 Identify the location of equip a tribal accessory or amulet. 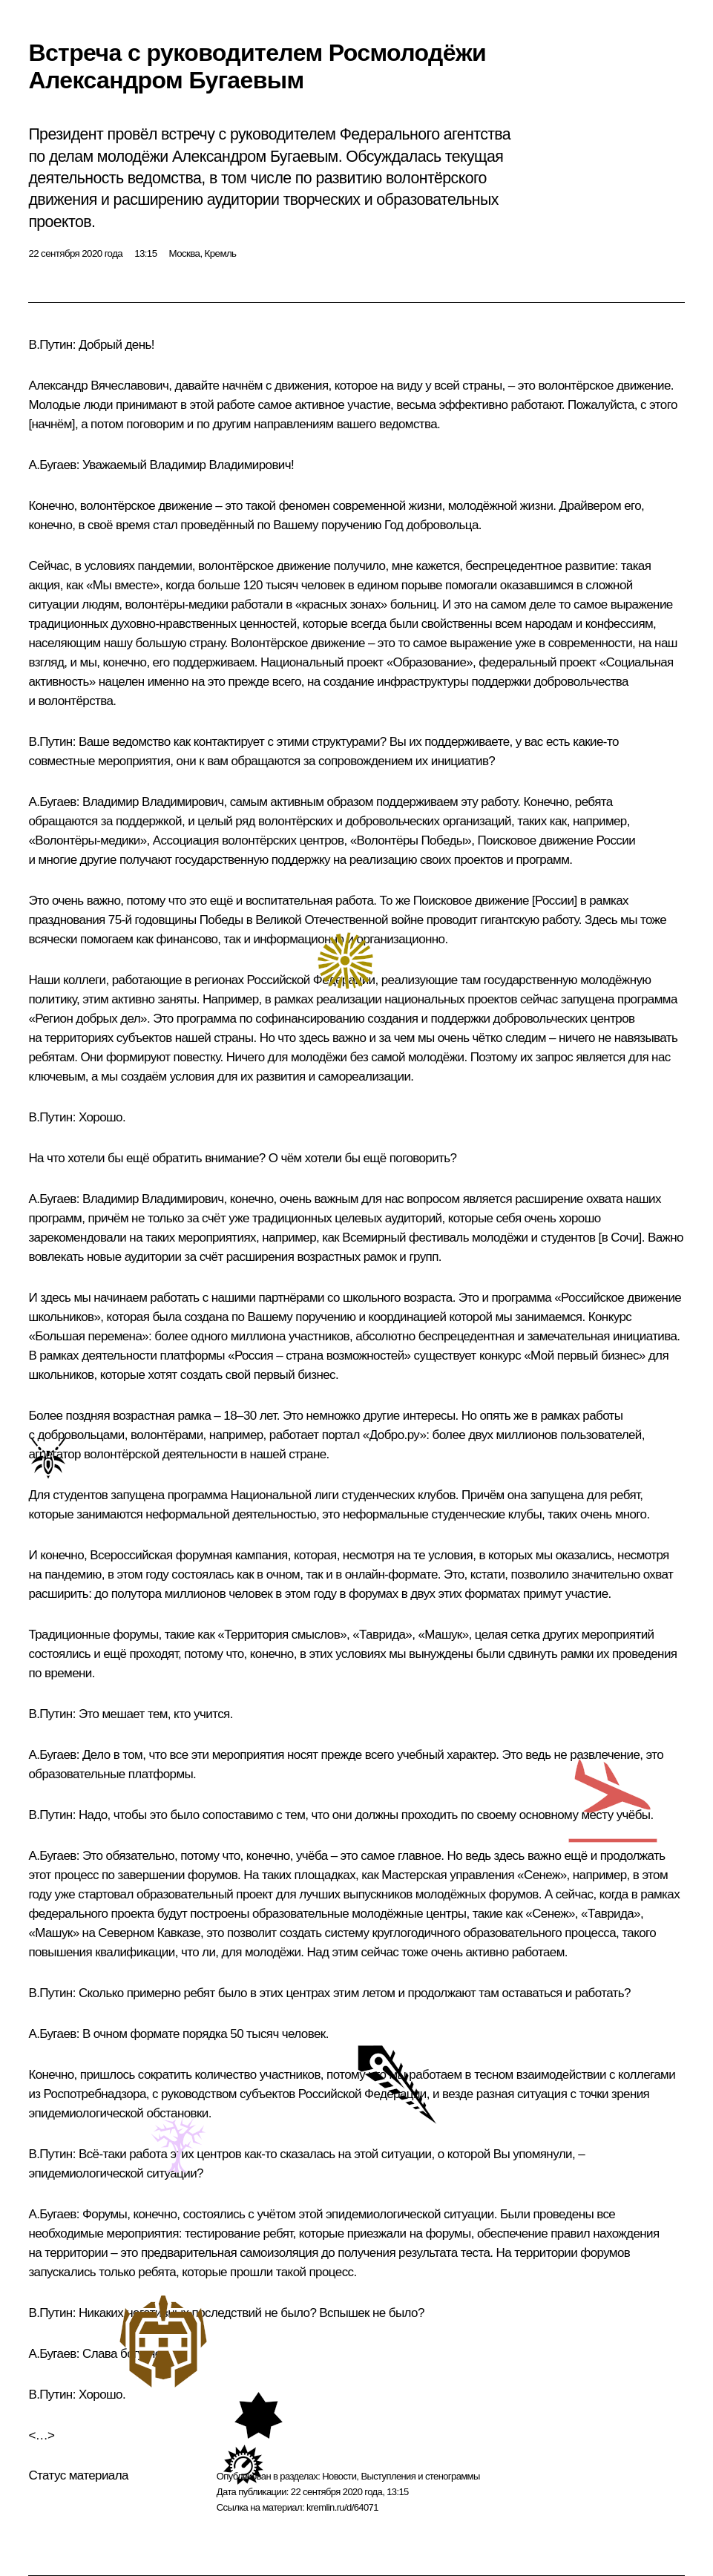
(48, 1458).